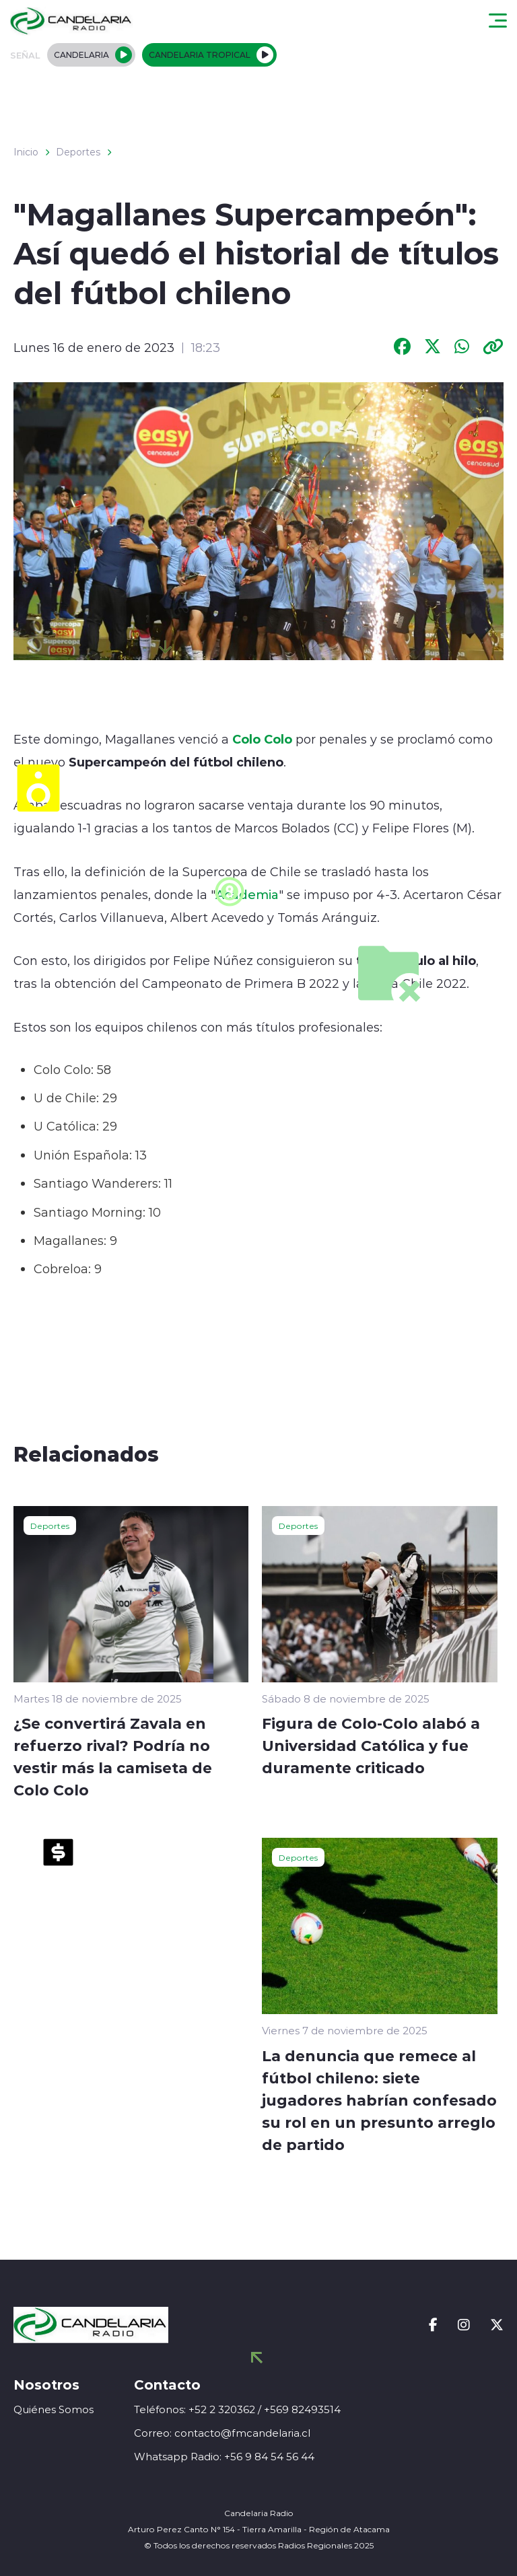 The width and height of the screenshot is (517, 2576). Describe the element at coordinates (230, 892) in the screenshot. I see `access billiards or pool game` at that location.